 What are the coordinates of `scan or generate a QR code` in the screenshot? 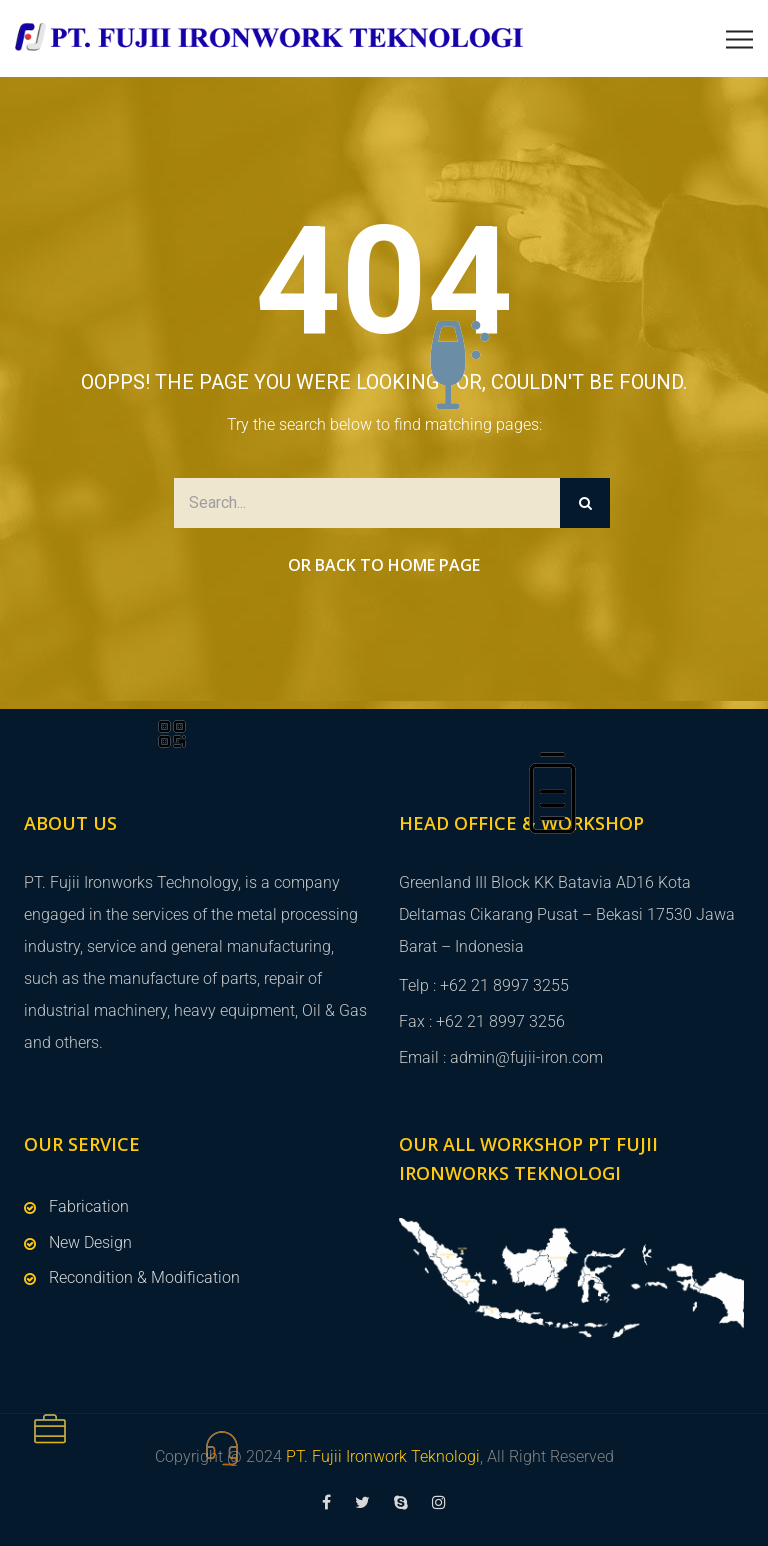 It's located at (172, 734).